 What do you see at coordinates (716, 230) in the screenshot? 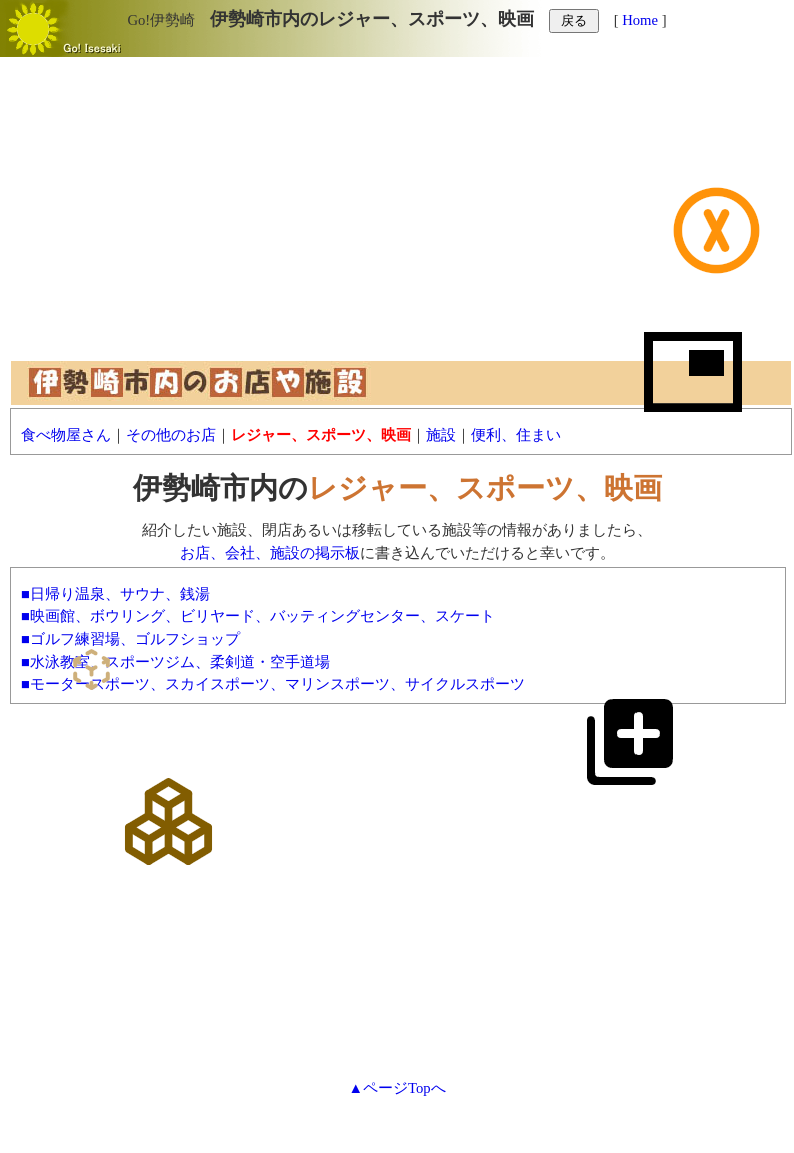
I see `close or cancel an action` at bounding box center [716, 230].